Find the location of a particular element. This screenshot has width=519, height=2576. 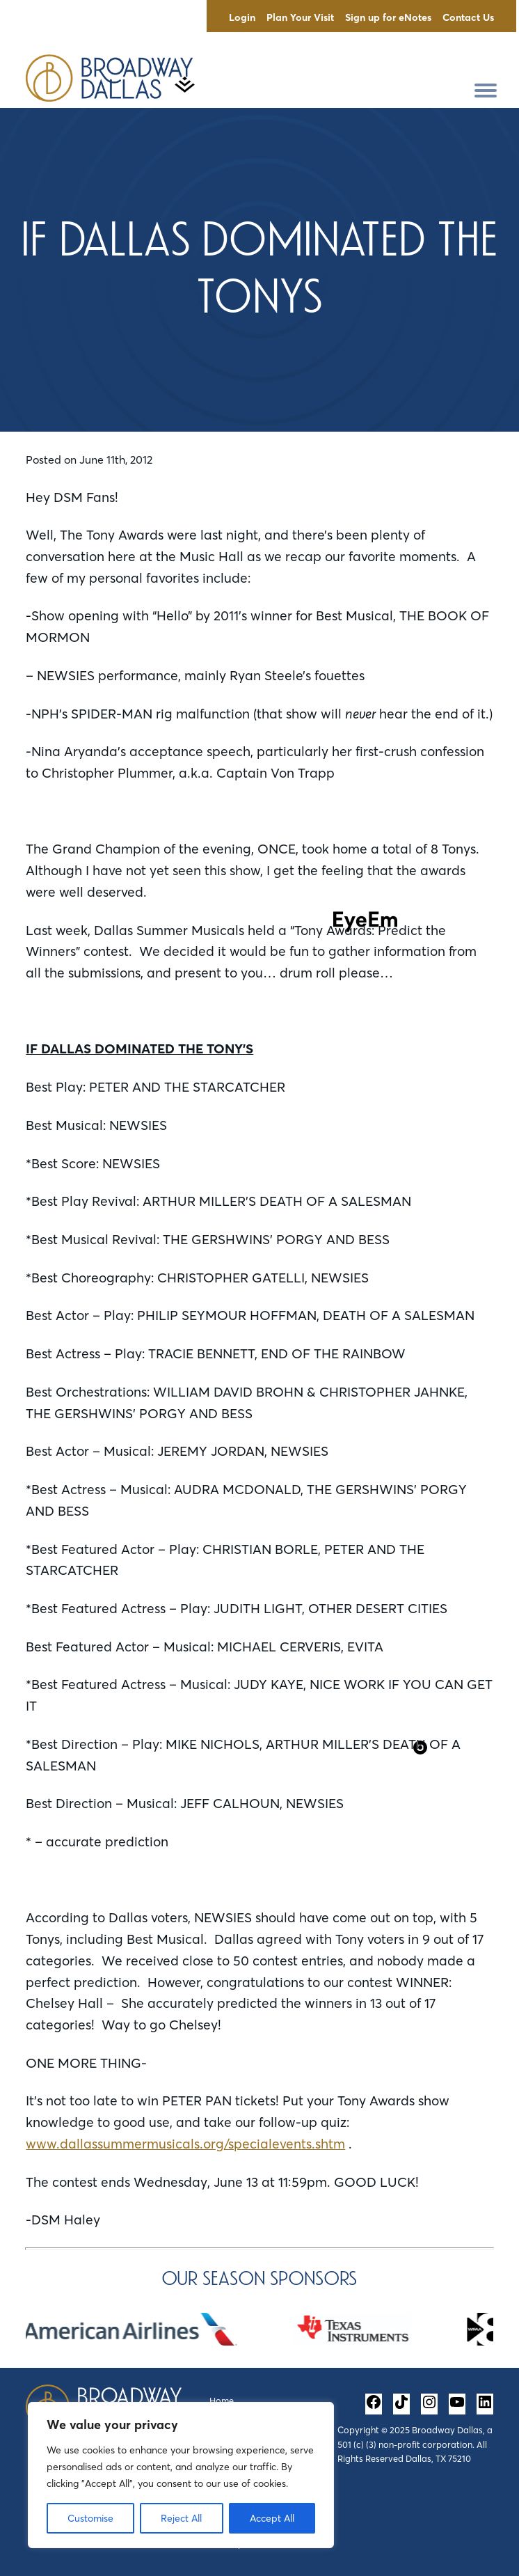

open the Juejin app is located at coordinates (184, 84).